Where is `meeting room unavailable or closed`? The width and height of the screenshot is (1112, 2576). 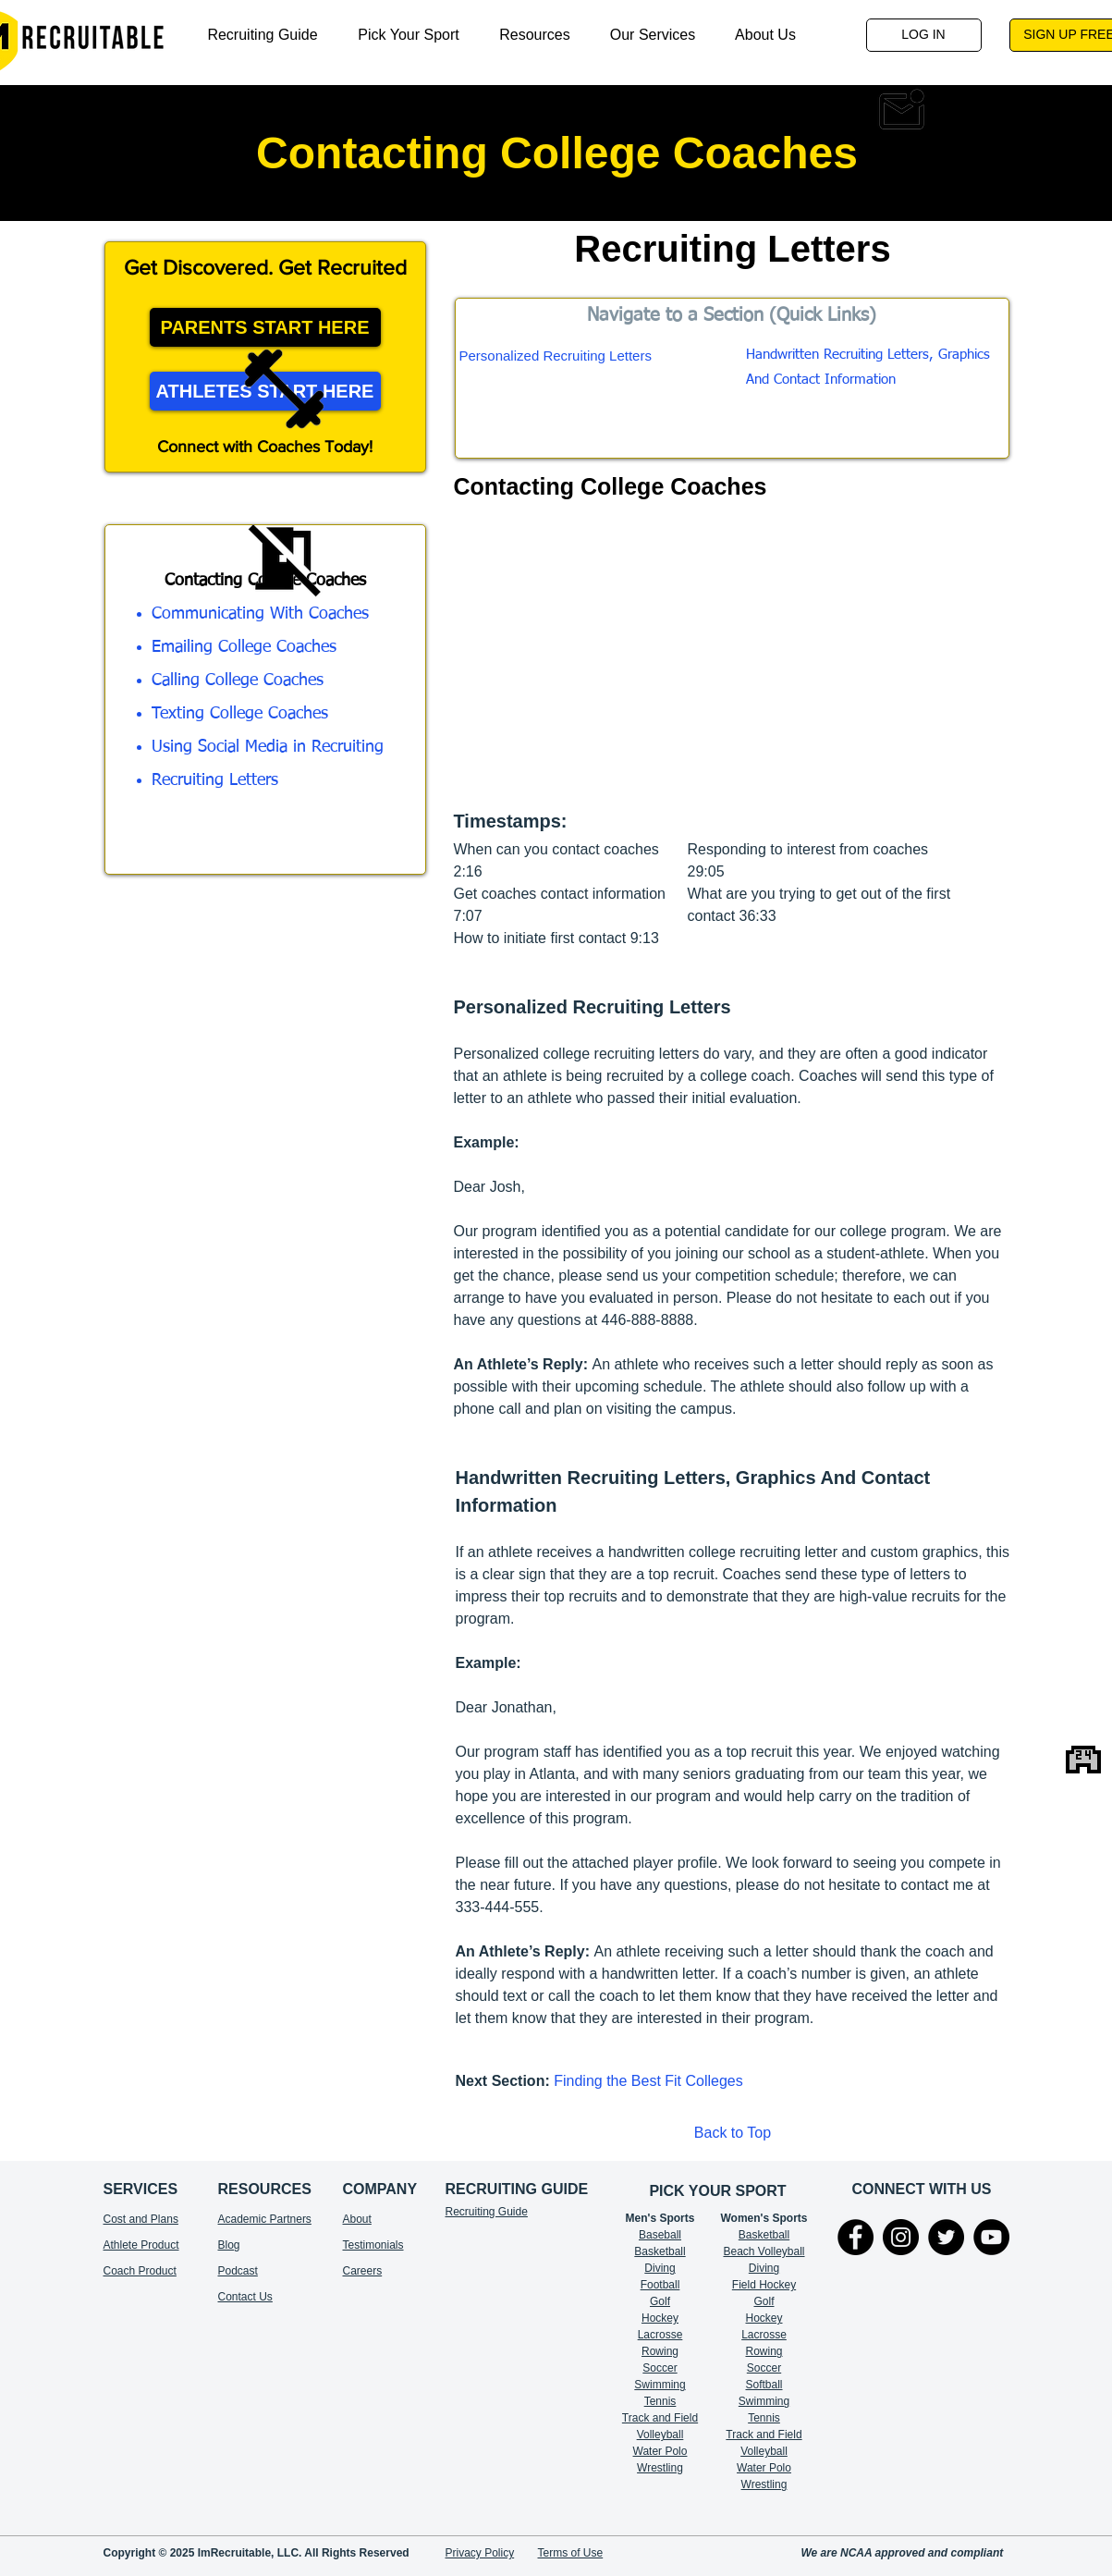
meeting room unavailable or closed is located at coordinates (287, 558).